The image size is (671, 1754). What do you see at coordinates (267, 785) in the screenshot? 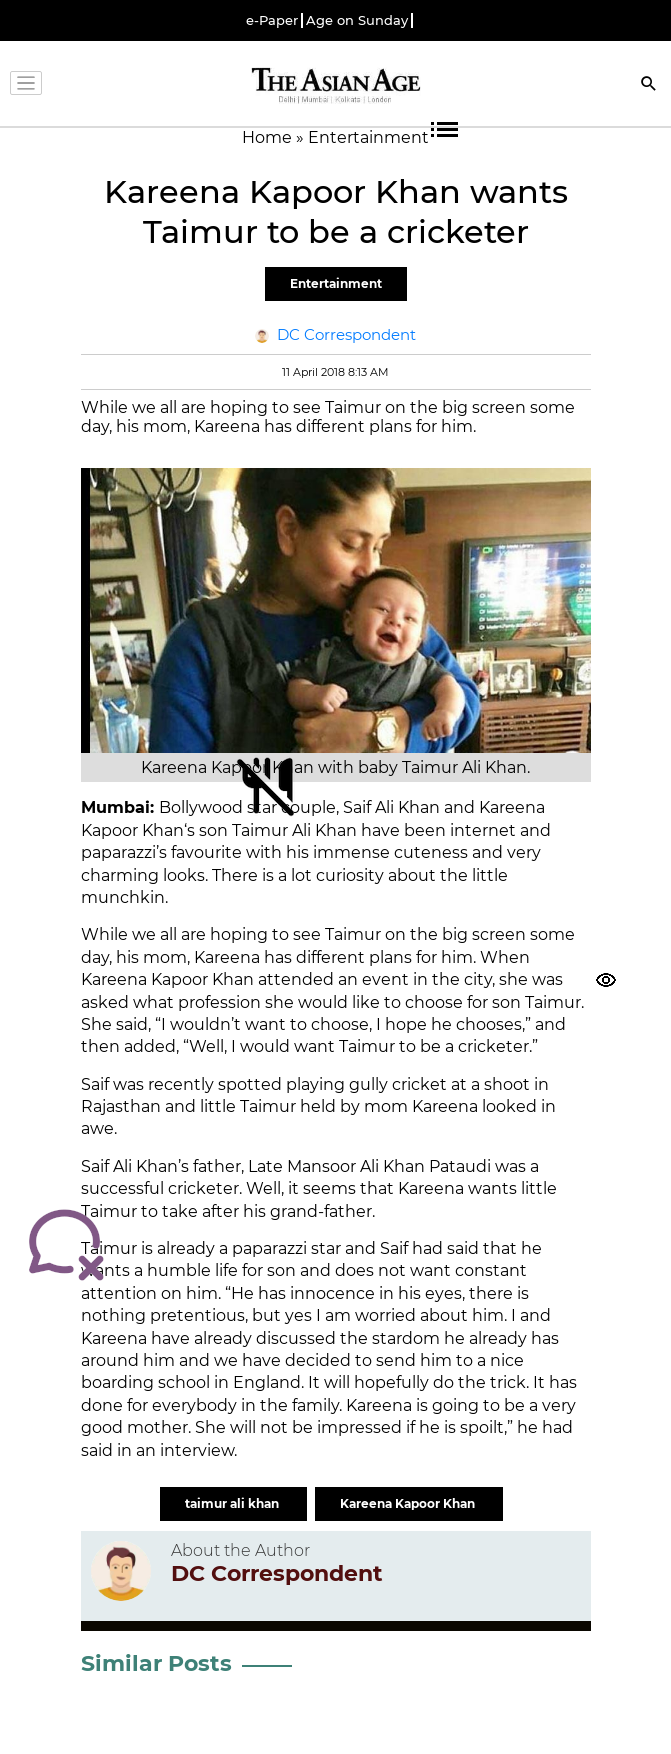
I see `indicates no food or meals available` at bounding box center [267, 785].